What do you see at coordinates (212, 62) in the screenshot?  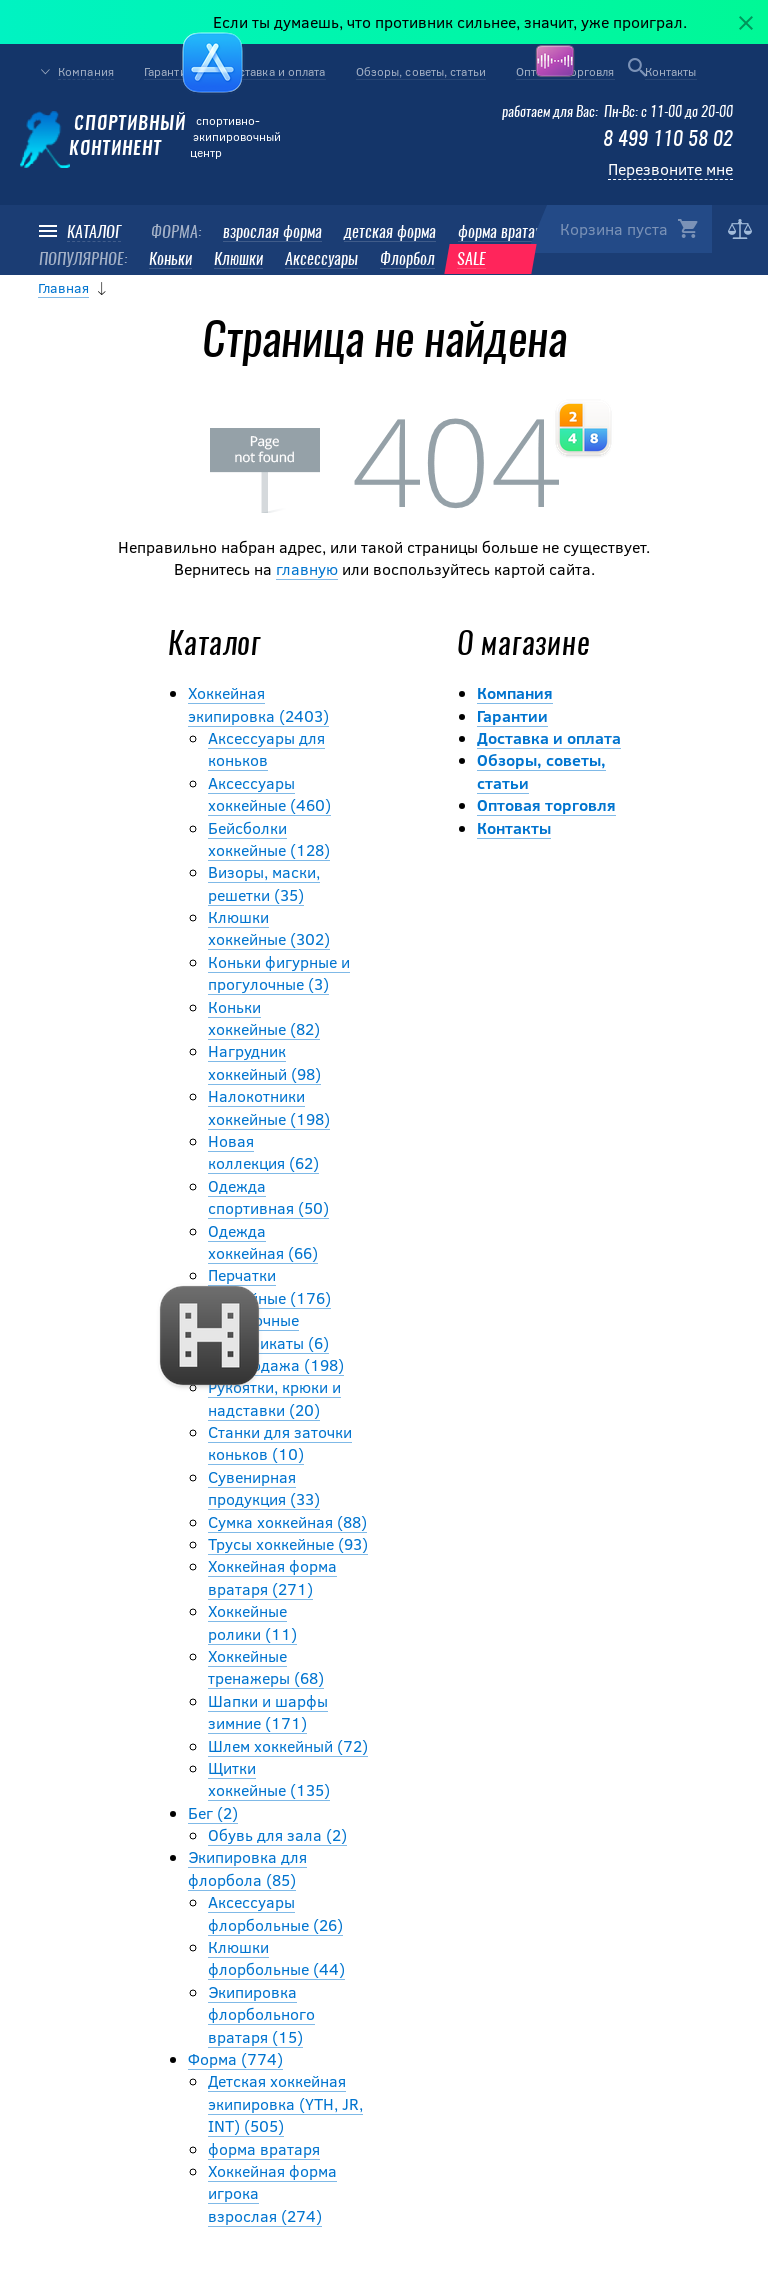 I see `open the App Store to browse and download apps` at bounding box center [212, 62].